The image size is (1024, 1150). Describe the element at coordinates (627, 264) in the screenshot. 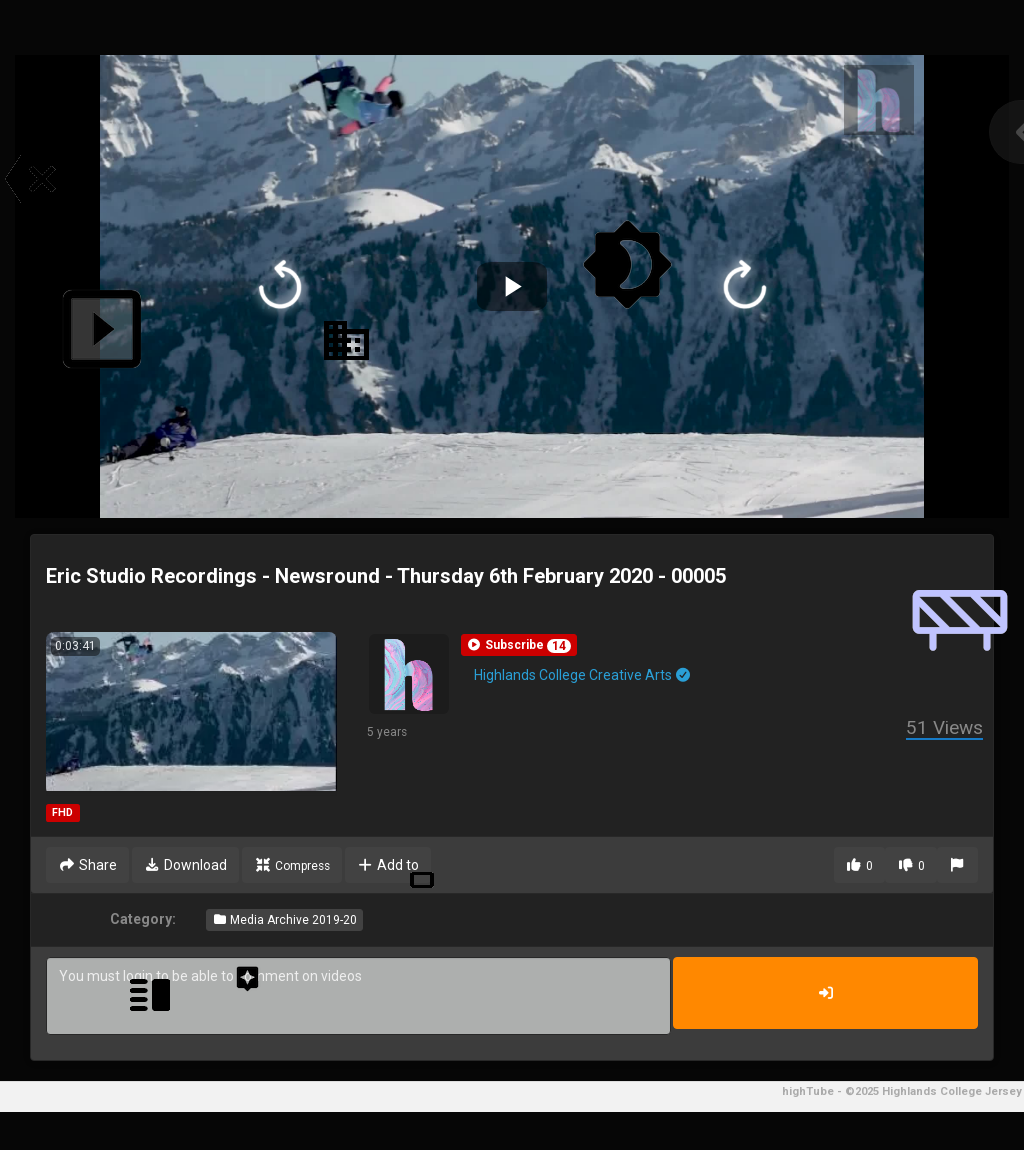

I see `toggle dark mode or night theme` at that location.